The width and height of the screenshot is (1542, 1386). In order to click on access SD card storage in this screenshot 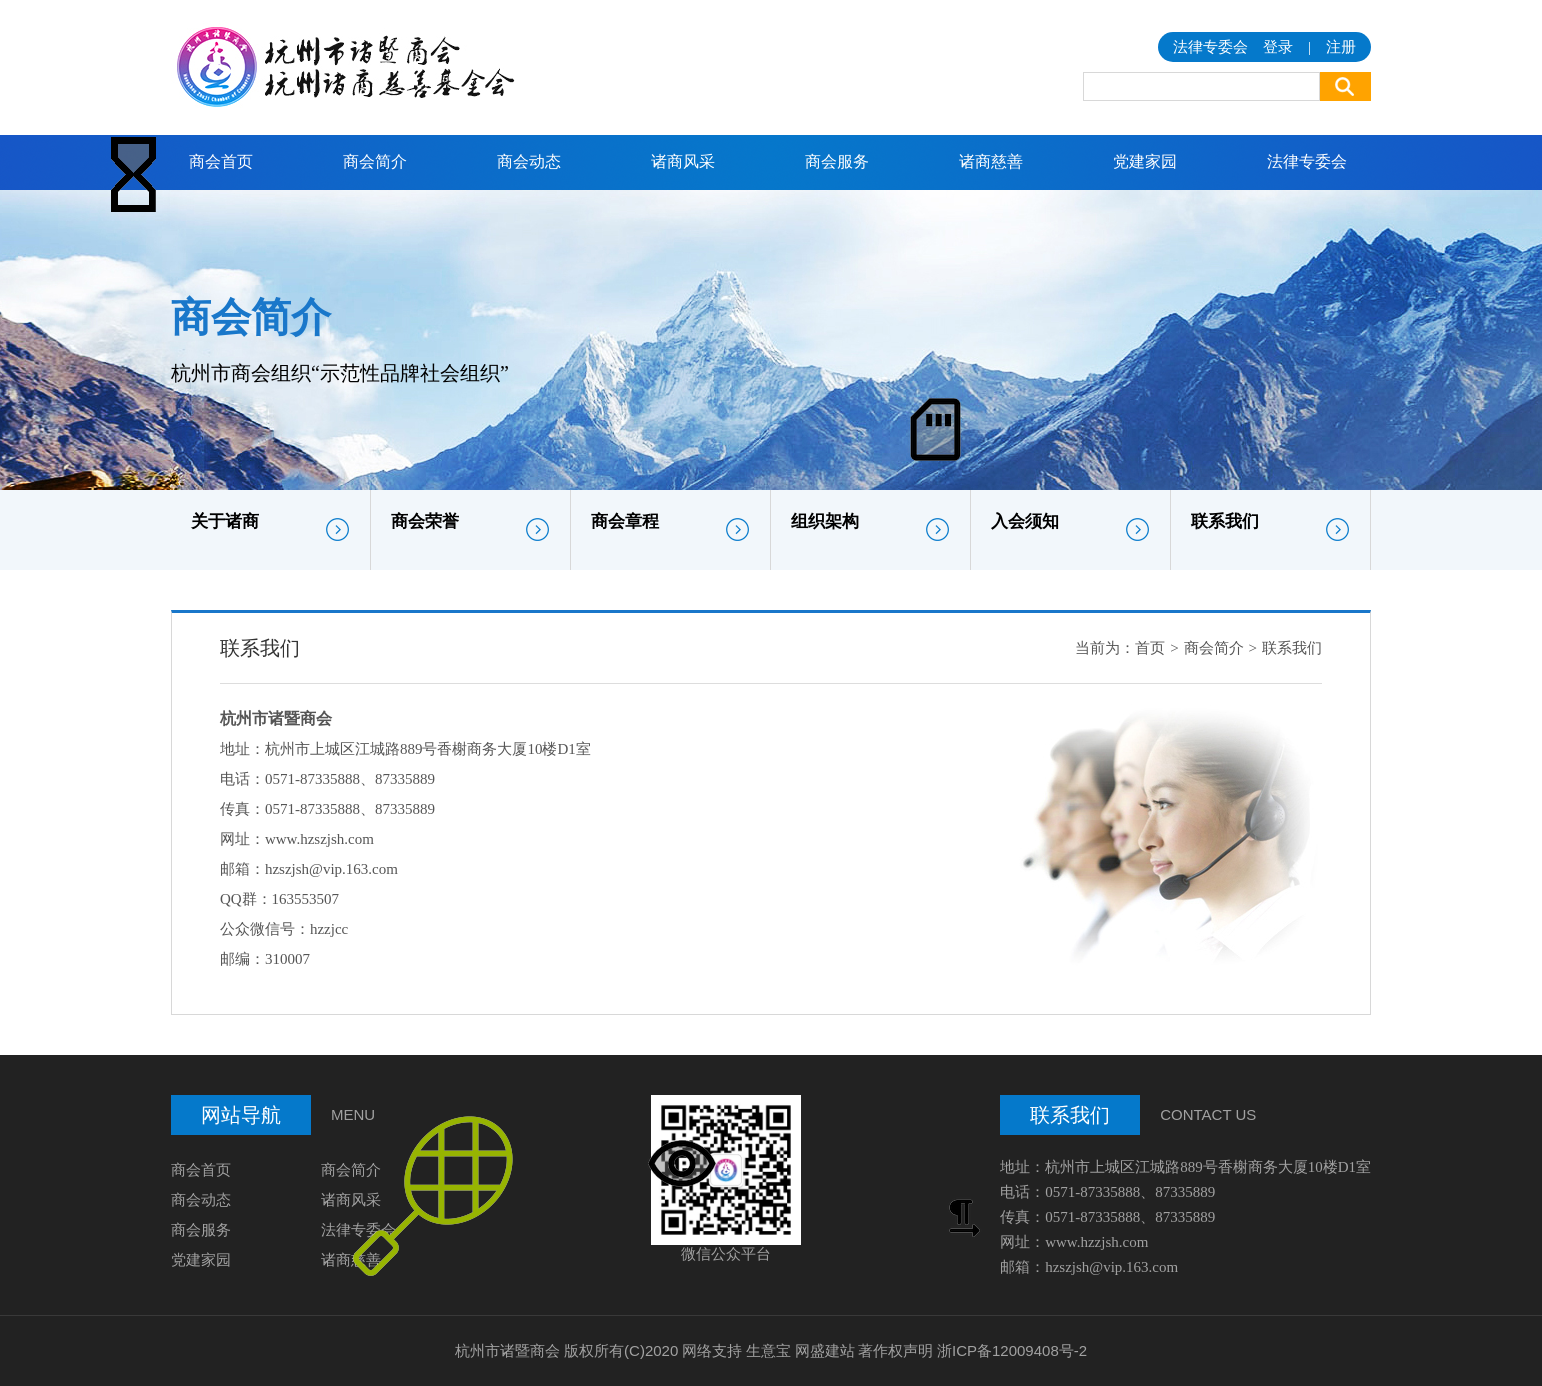, I will do `click(935, 429)`.